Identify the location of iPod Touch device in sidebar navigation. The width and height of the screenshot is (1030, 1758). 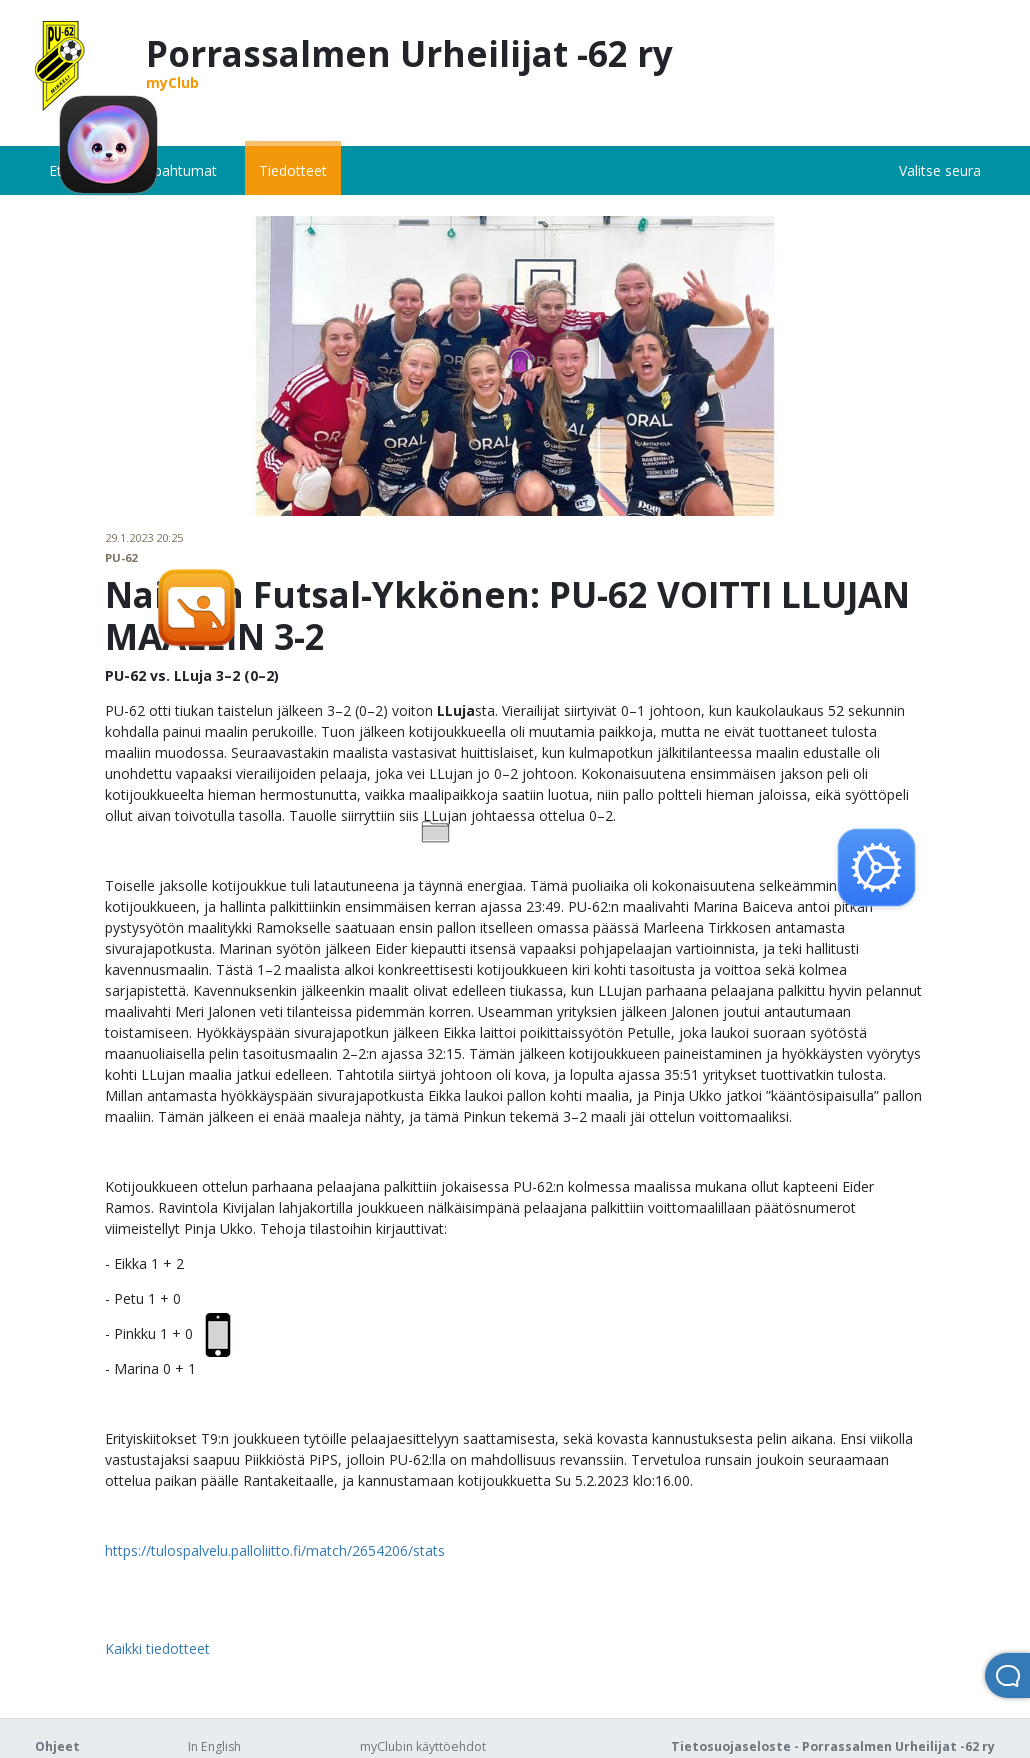
(218, 1335).